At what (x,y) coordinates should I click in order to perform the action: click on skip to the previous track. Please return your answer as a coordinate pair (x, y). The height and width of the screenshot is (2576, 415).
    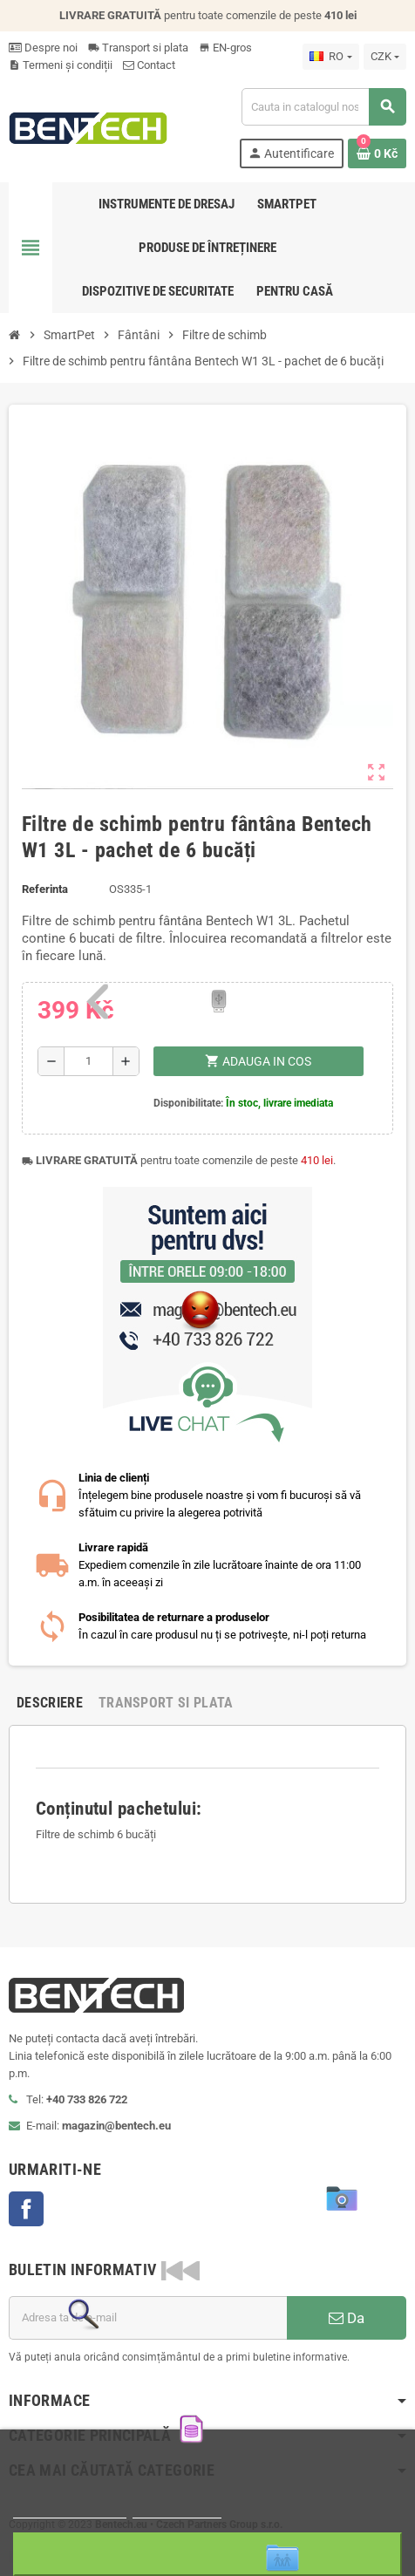
    Looking at the image, I should click on (180, 2271).